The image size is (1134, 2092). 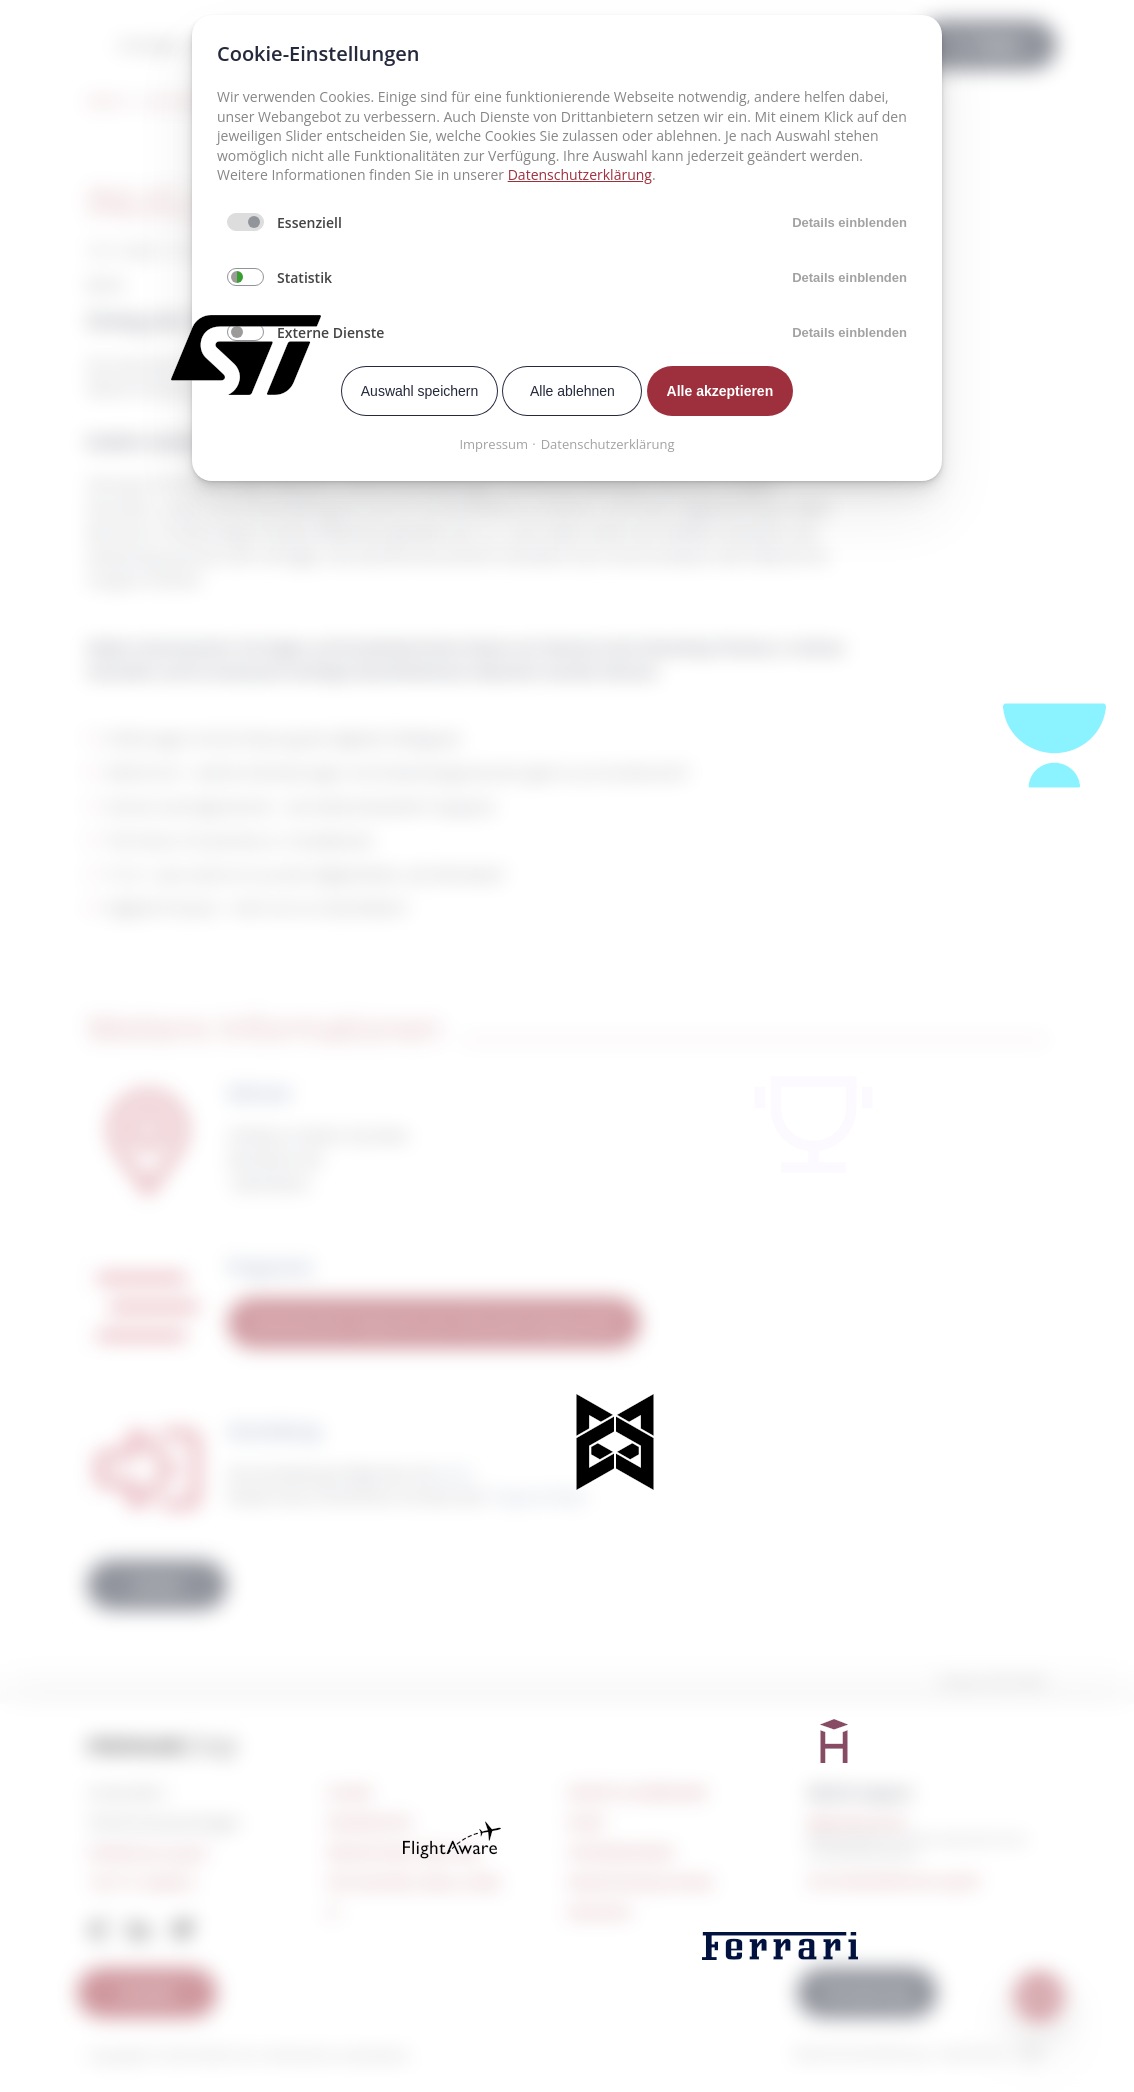 What do you see at coordinates (615, 1442) in the screenshot?
I see `backbone.js framework logo` at bounding box center [615, 1442].